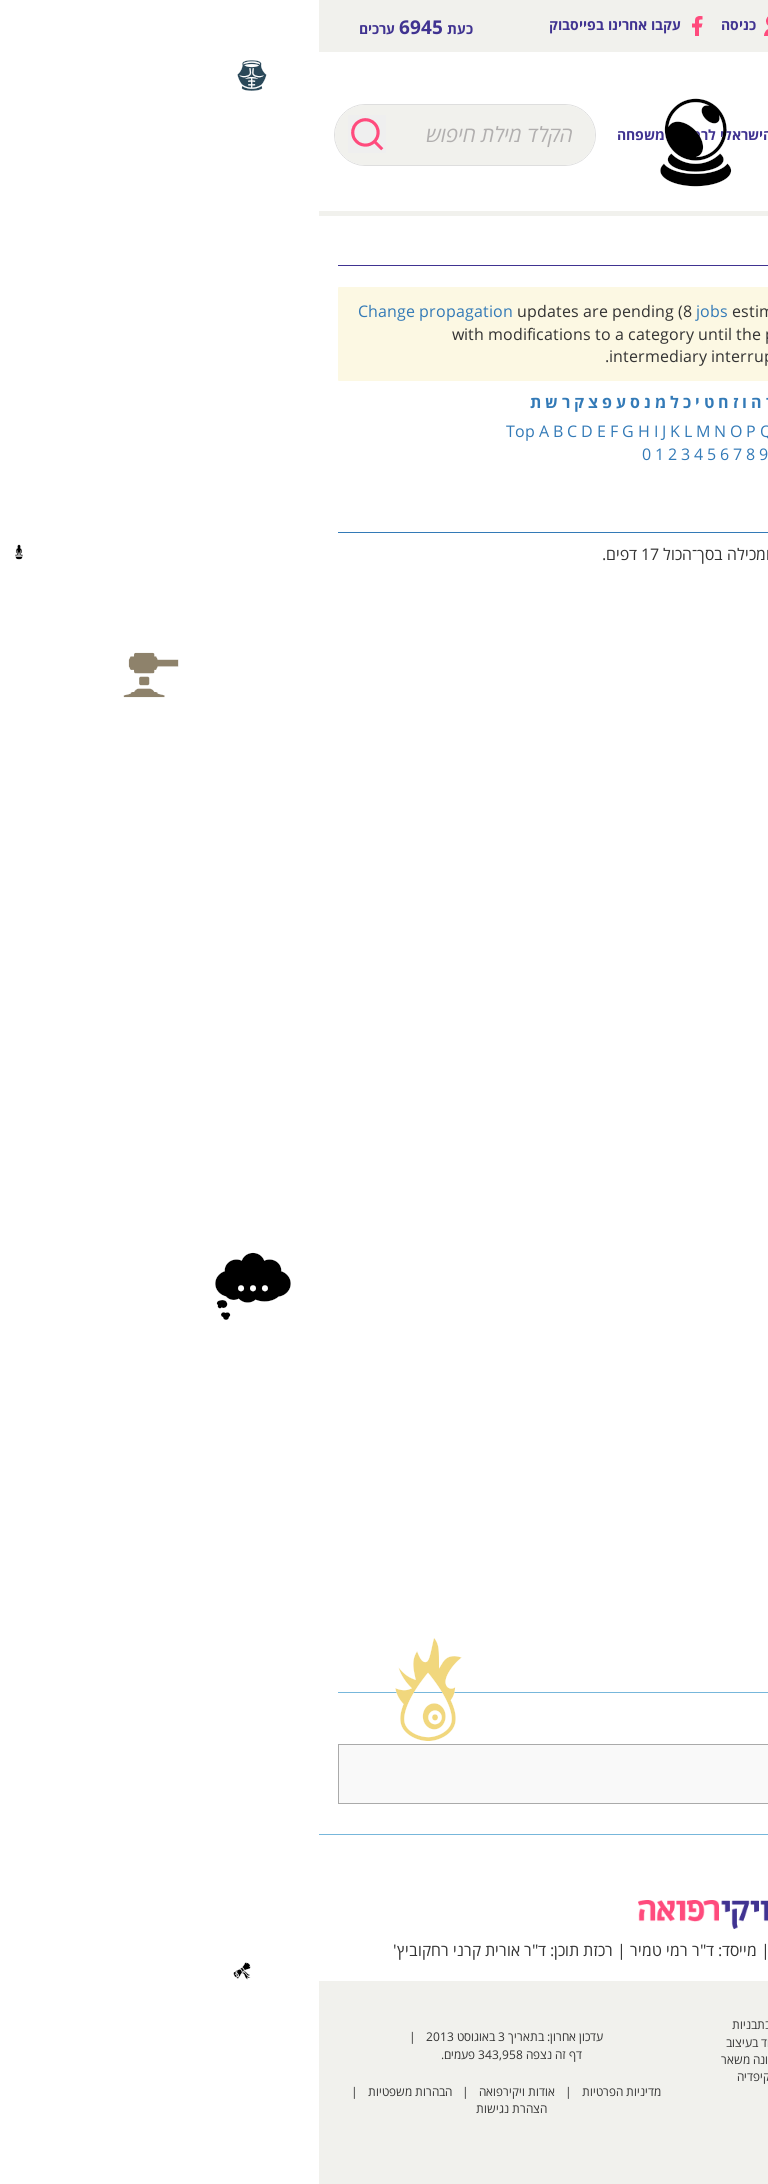 The width and height of the screenshot is (768, 2184). Describe the element at coordinates (251, 75) in the screenshot. I see `equip leather armor to your character` at that location.